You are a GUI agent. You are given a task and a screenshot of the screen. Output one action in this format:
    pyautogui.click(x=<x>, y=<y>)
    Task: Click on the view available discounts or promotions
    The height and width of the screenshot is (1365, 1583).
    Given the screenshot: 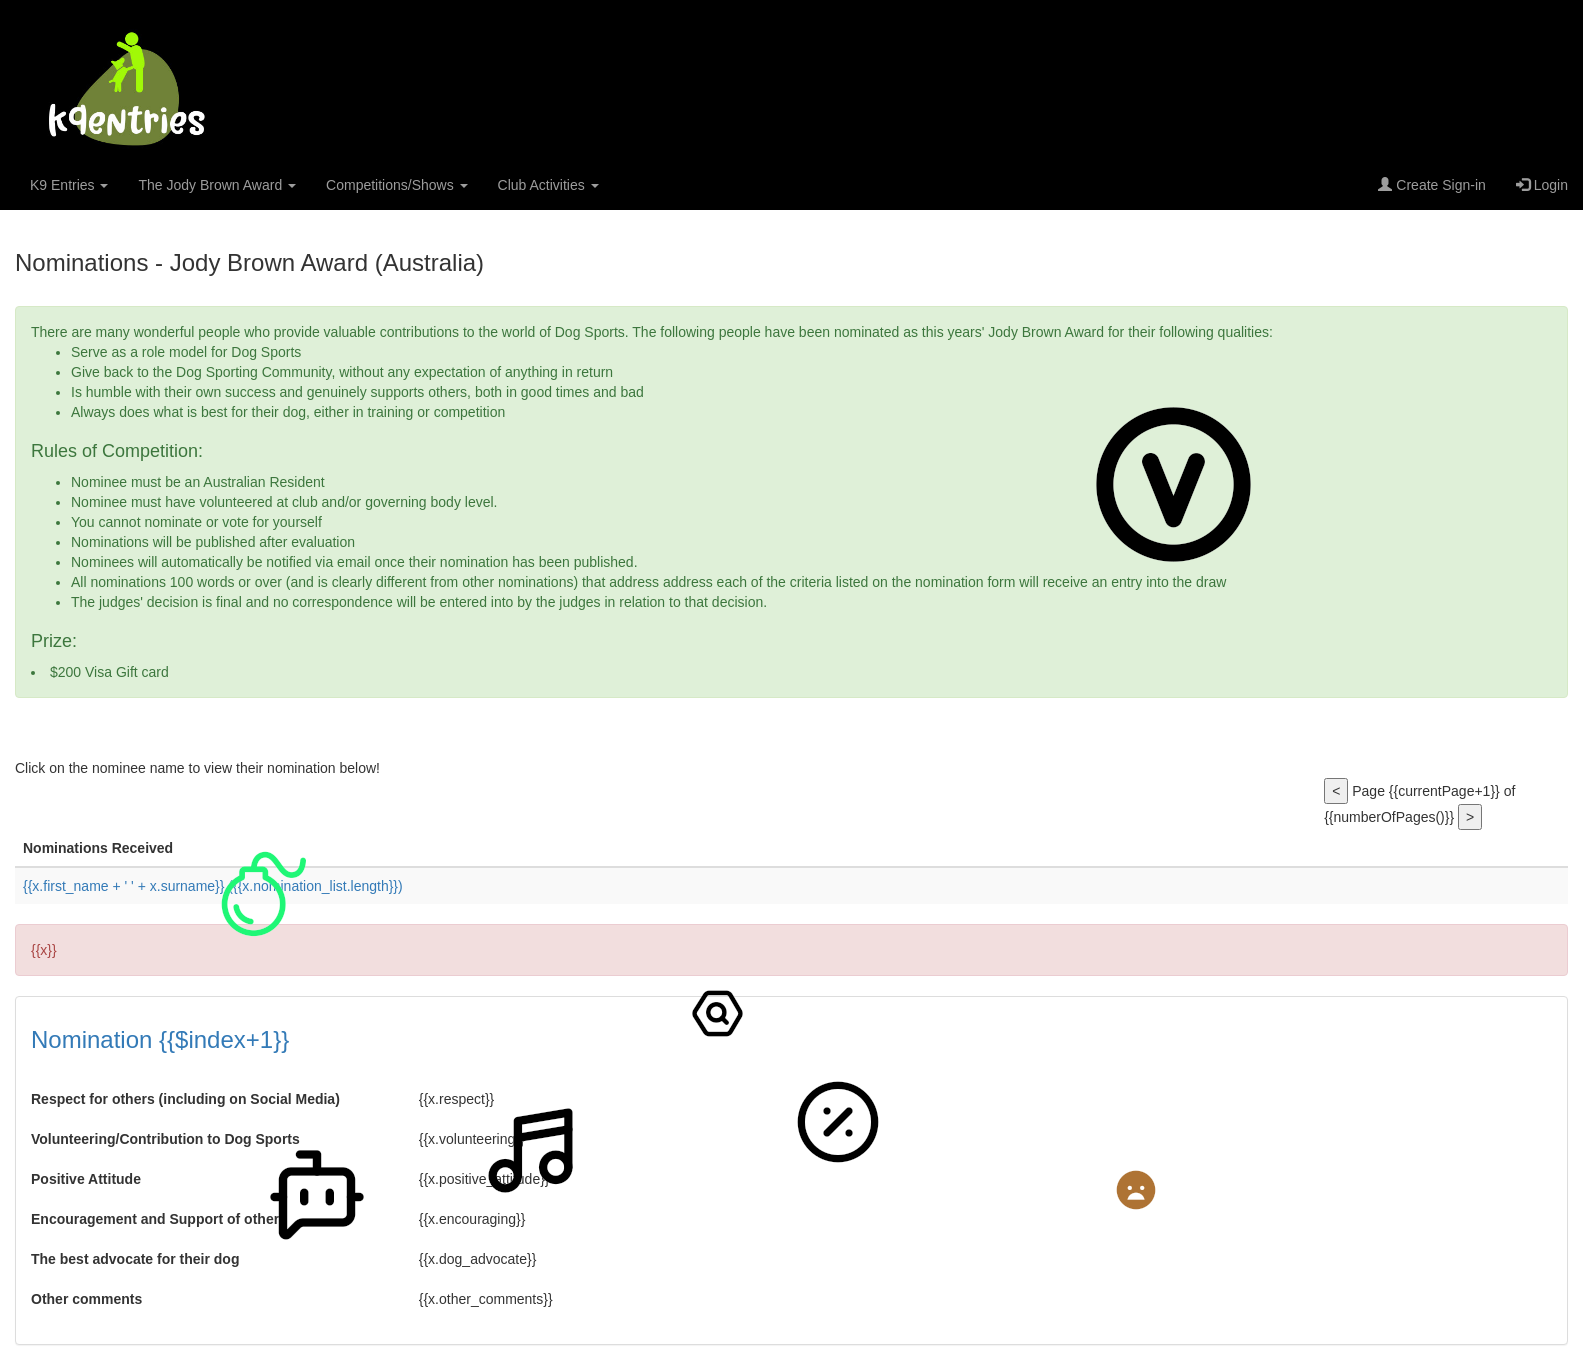 What is the action you would take?
    pyautogui.click(x=838, y=1122)
    